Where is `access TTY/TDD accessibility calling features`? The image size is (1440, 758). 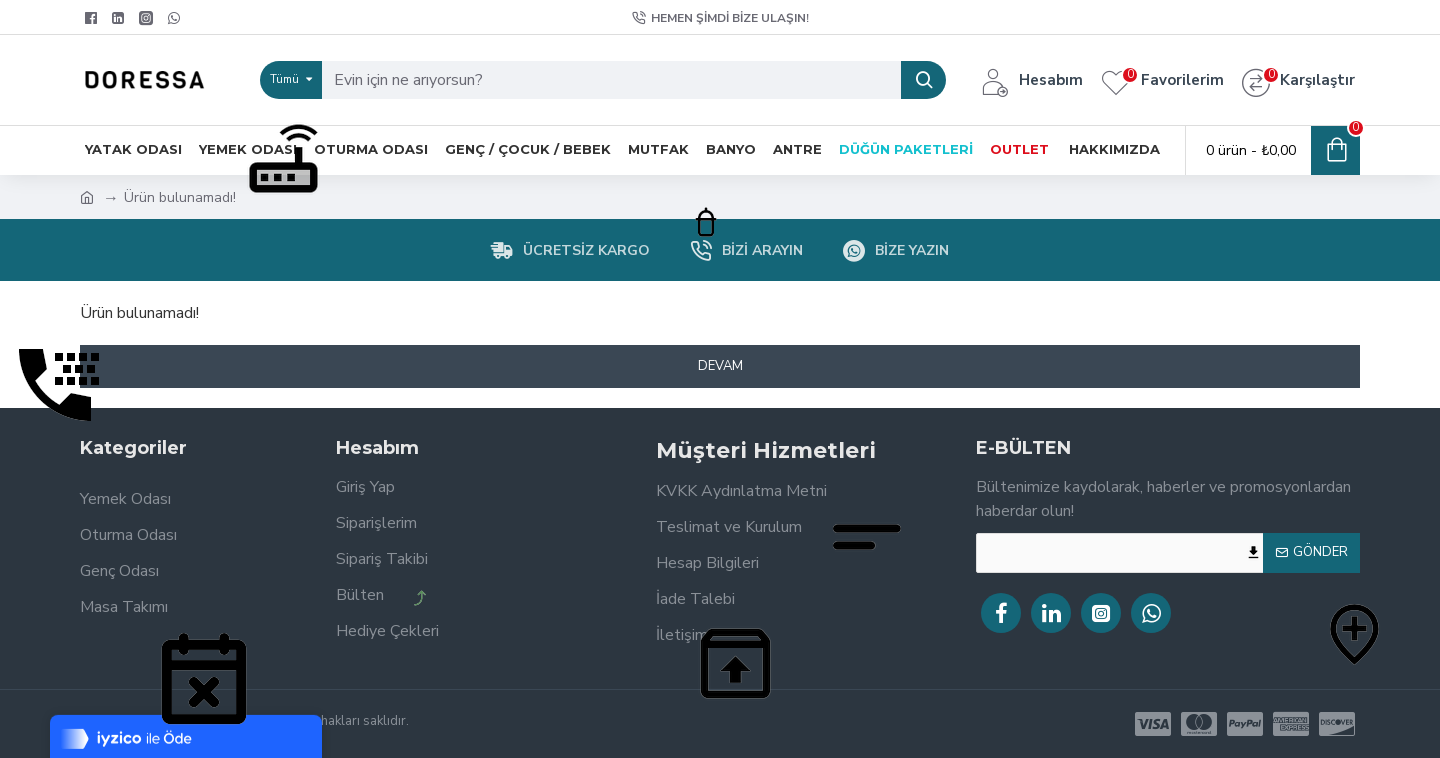 access TTY/TDD accessibility calling features is located at coordinates (59, 385).